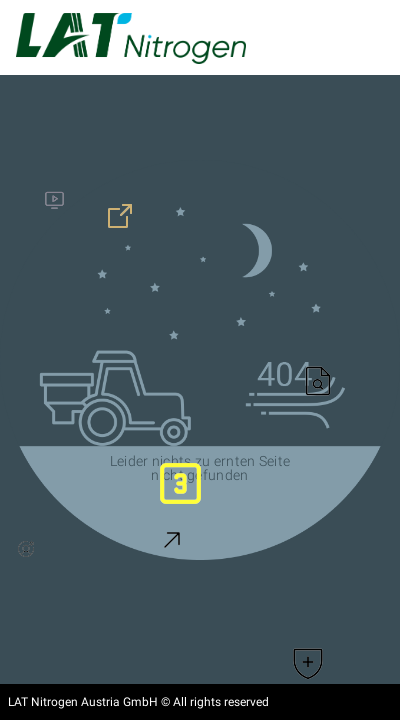  Describe the element at coordinates (318, 381) in the screenshot. I see `search within a document` at that location.